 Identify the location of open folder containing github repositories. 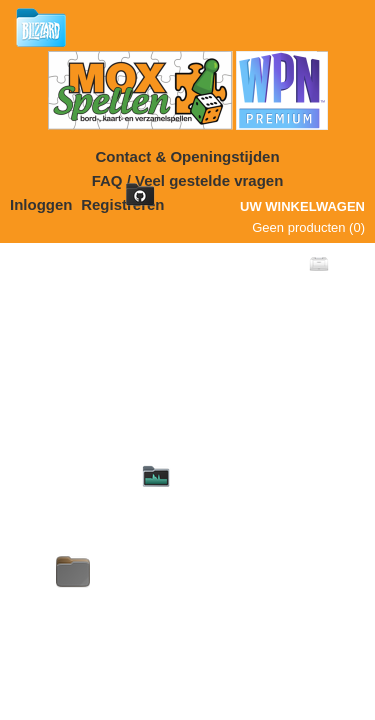
(140, 195).